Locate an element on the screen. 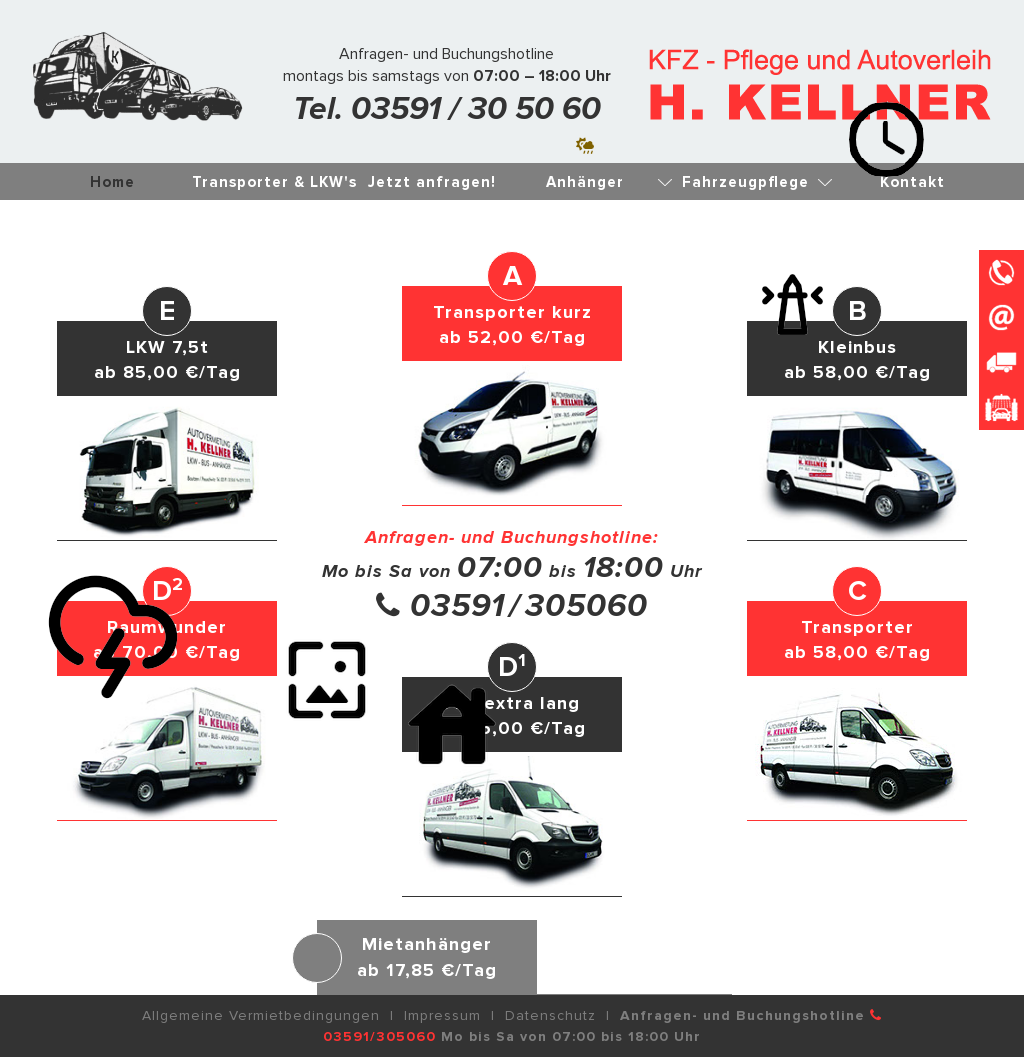 The width and height of the screenshot is (1024, 1057). change wallpaper or background image is located at coordinates (327, 680).